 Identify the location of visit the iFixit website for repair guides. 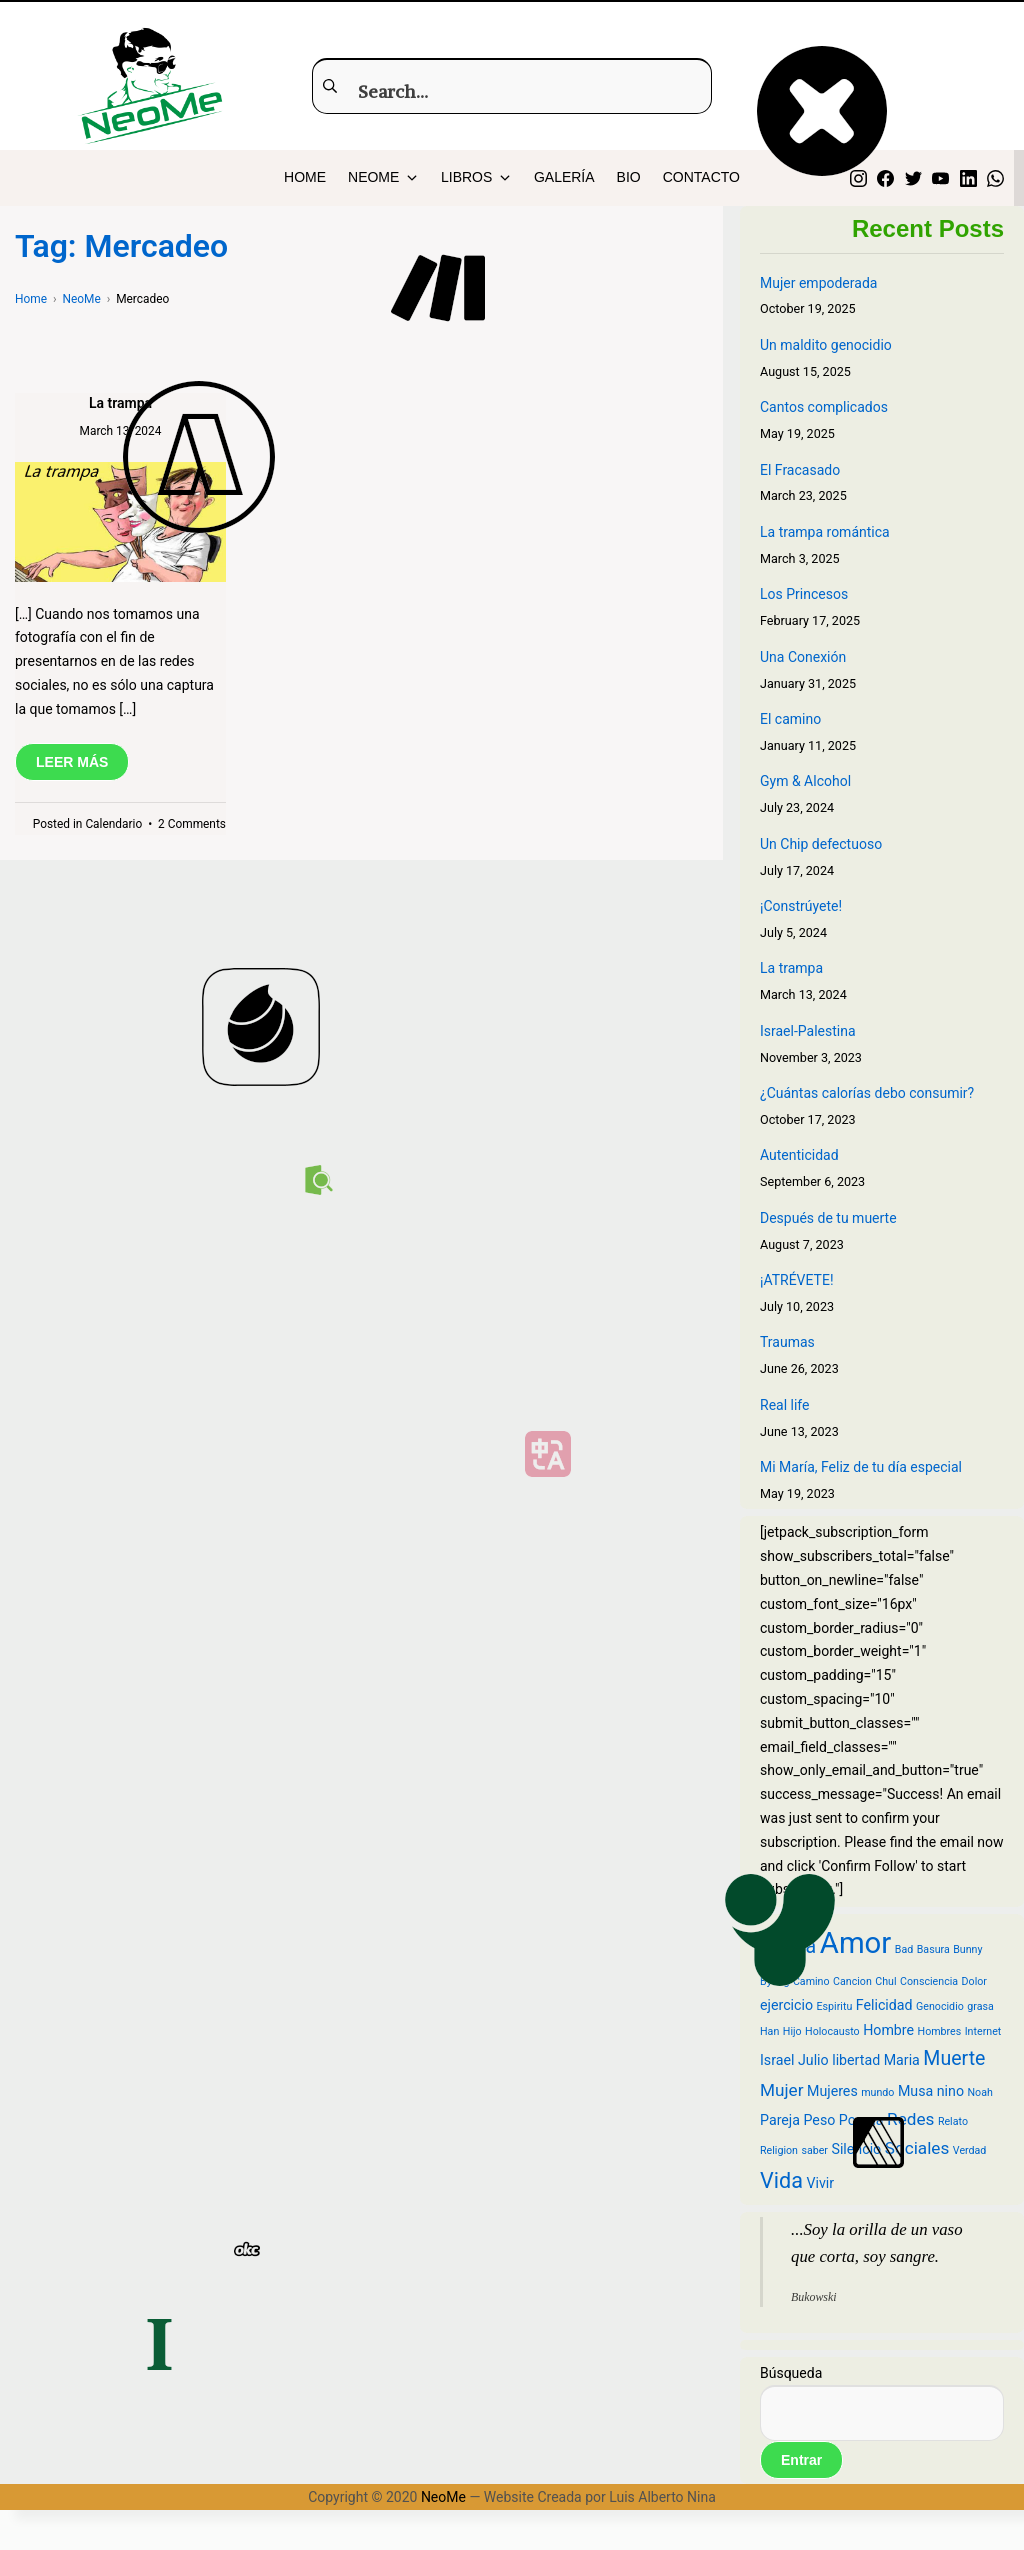
(822, 111).